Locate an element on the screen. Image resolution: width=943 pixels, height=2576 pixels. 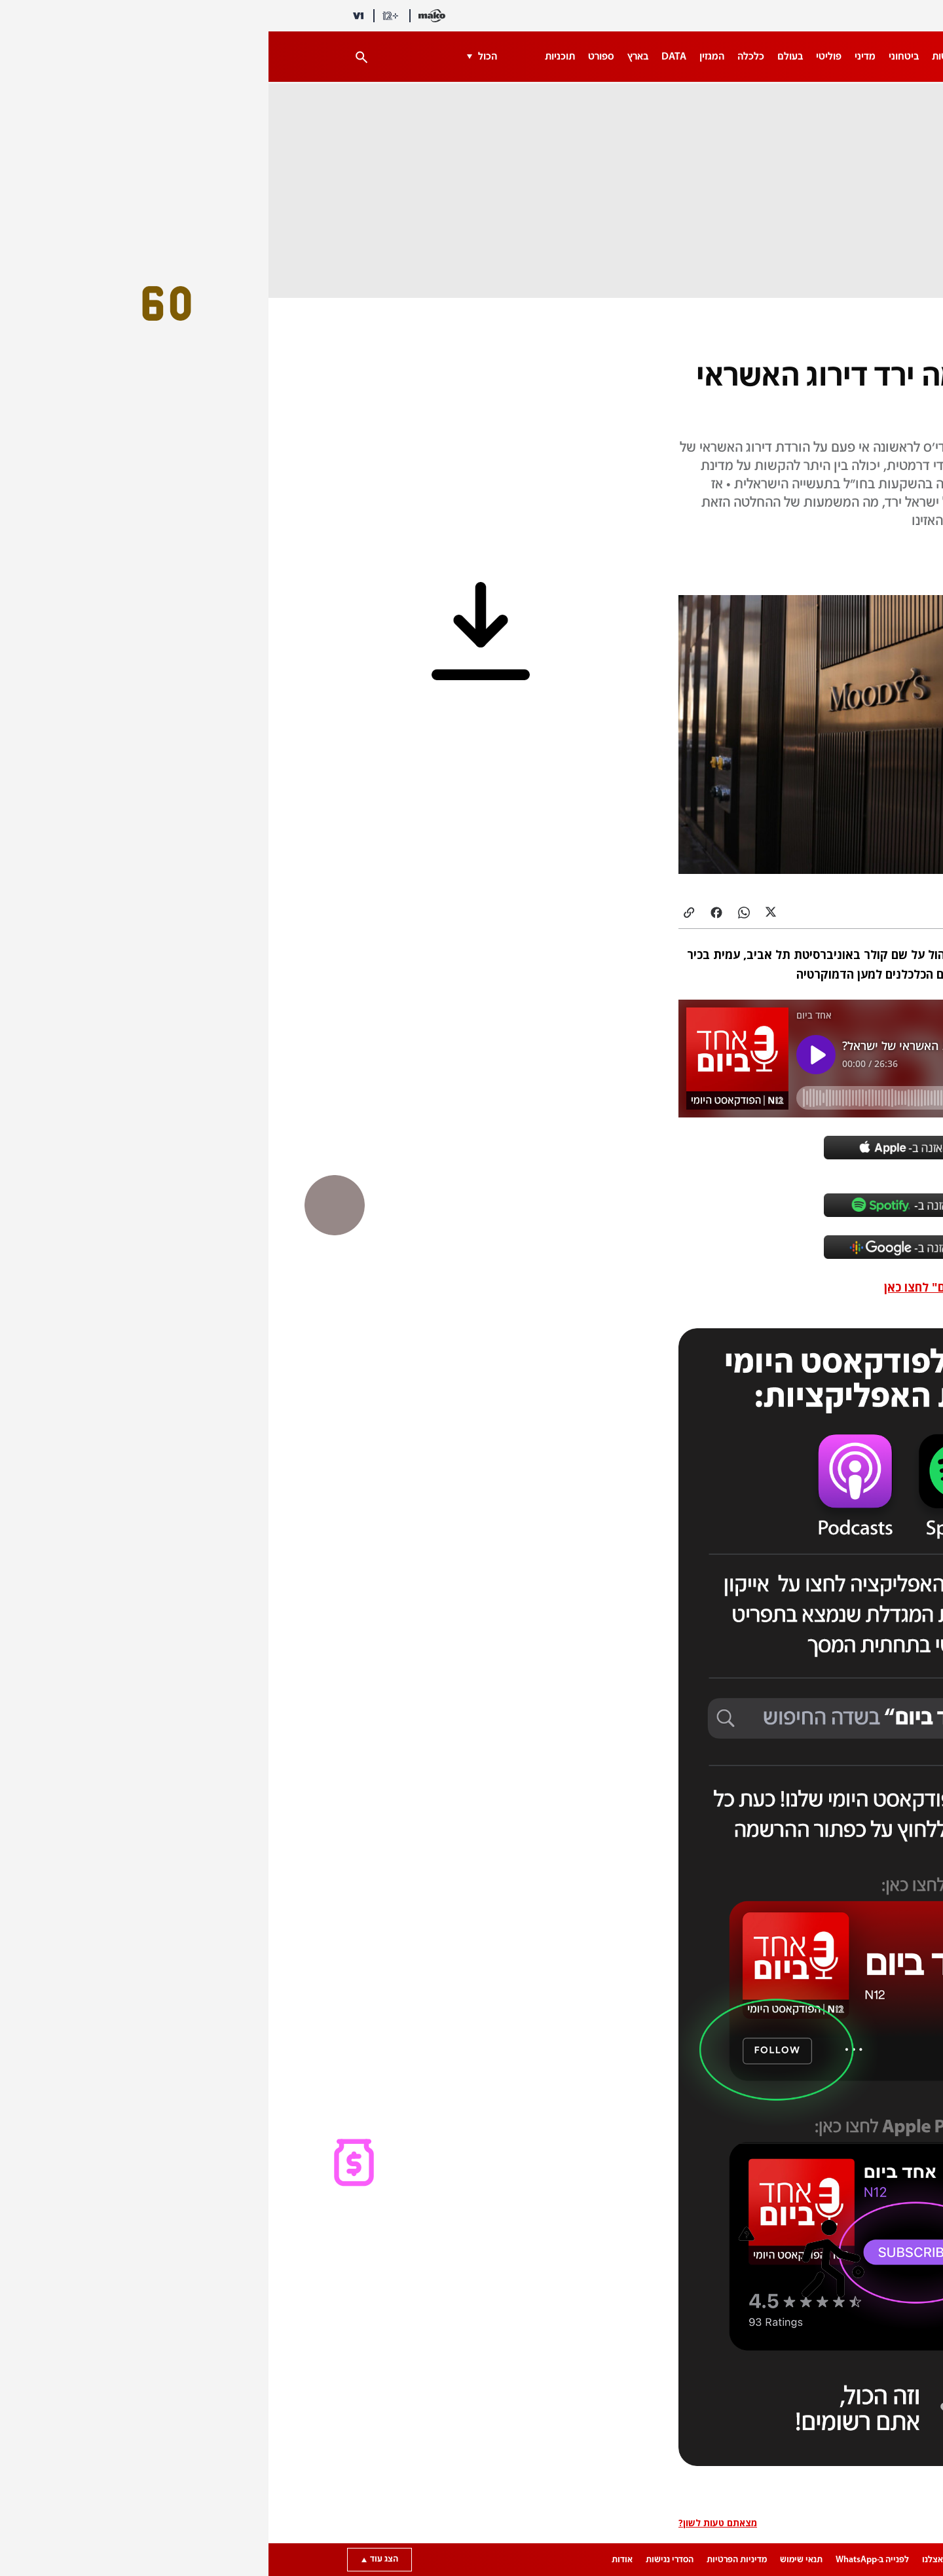
start recording audio or video is located at coordinates (335, 1205).